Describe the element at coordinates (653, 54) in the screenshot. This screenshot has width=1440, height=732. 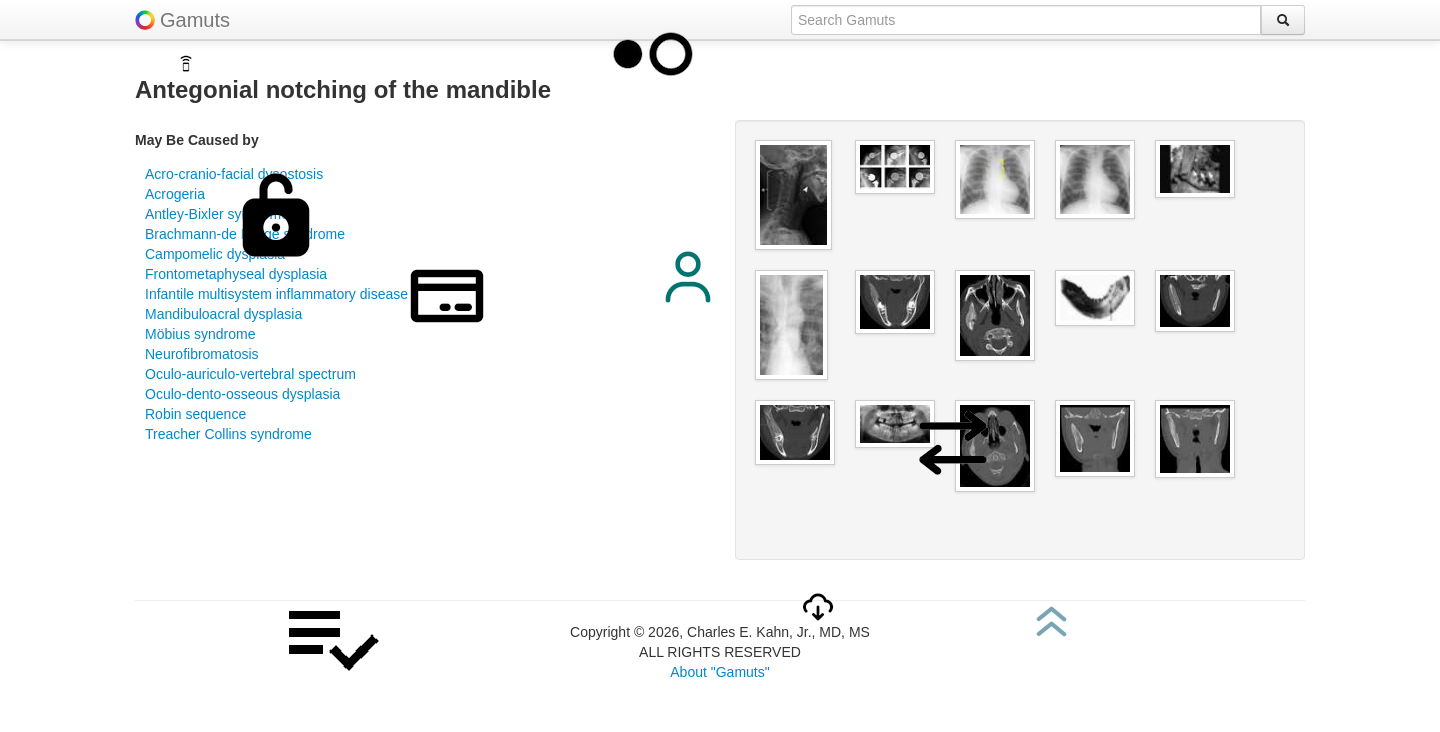
I see `indicates weak HDR signal or low HDR quality` at that location.